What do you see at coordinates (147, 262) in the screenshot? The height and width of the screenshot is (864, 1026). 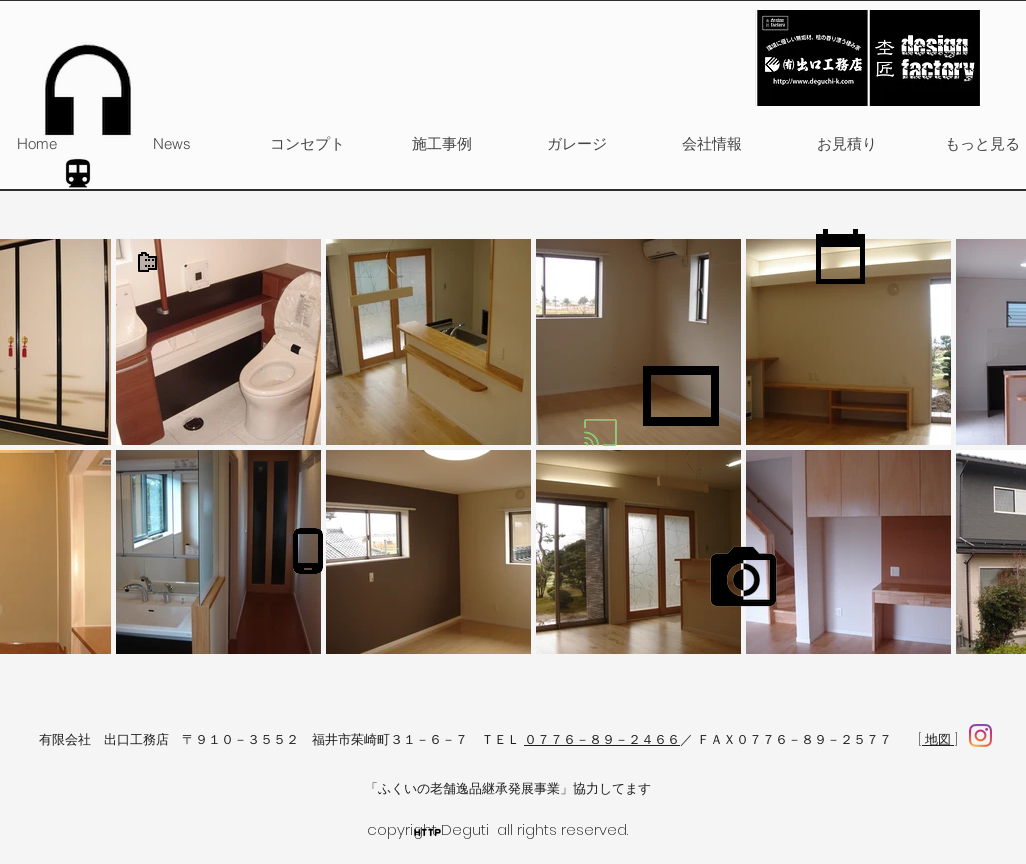 I see `access photos from camera roll` at bounding box center [147, 262].